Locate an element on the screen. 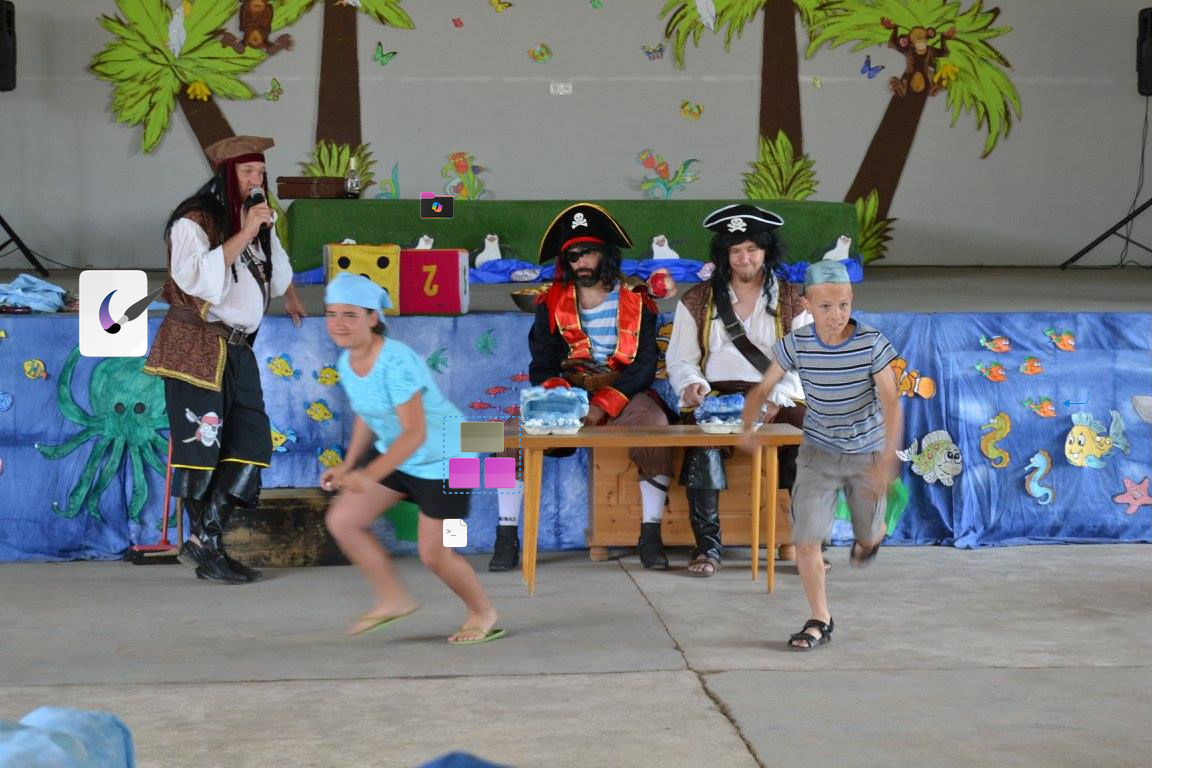 The width and height of the screenshot is (1197, 768). select all items in the current view is located at coordinates (482, 455).